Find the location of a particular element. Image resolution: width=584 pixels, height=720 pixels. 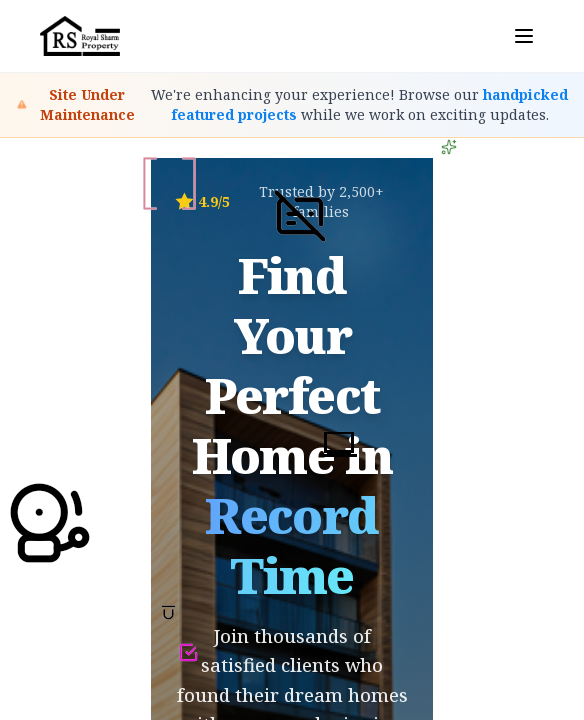

turn off closed captions is located at coordinates (300, 216).